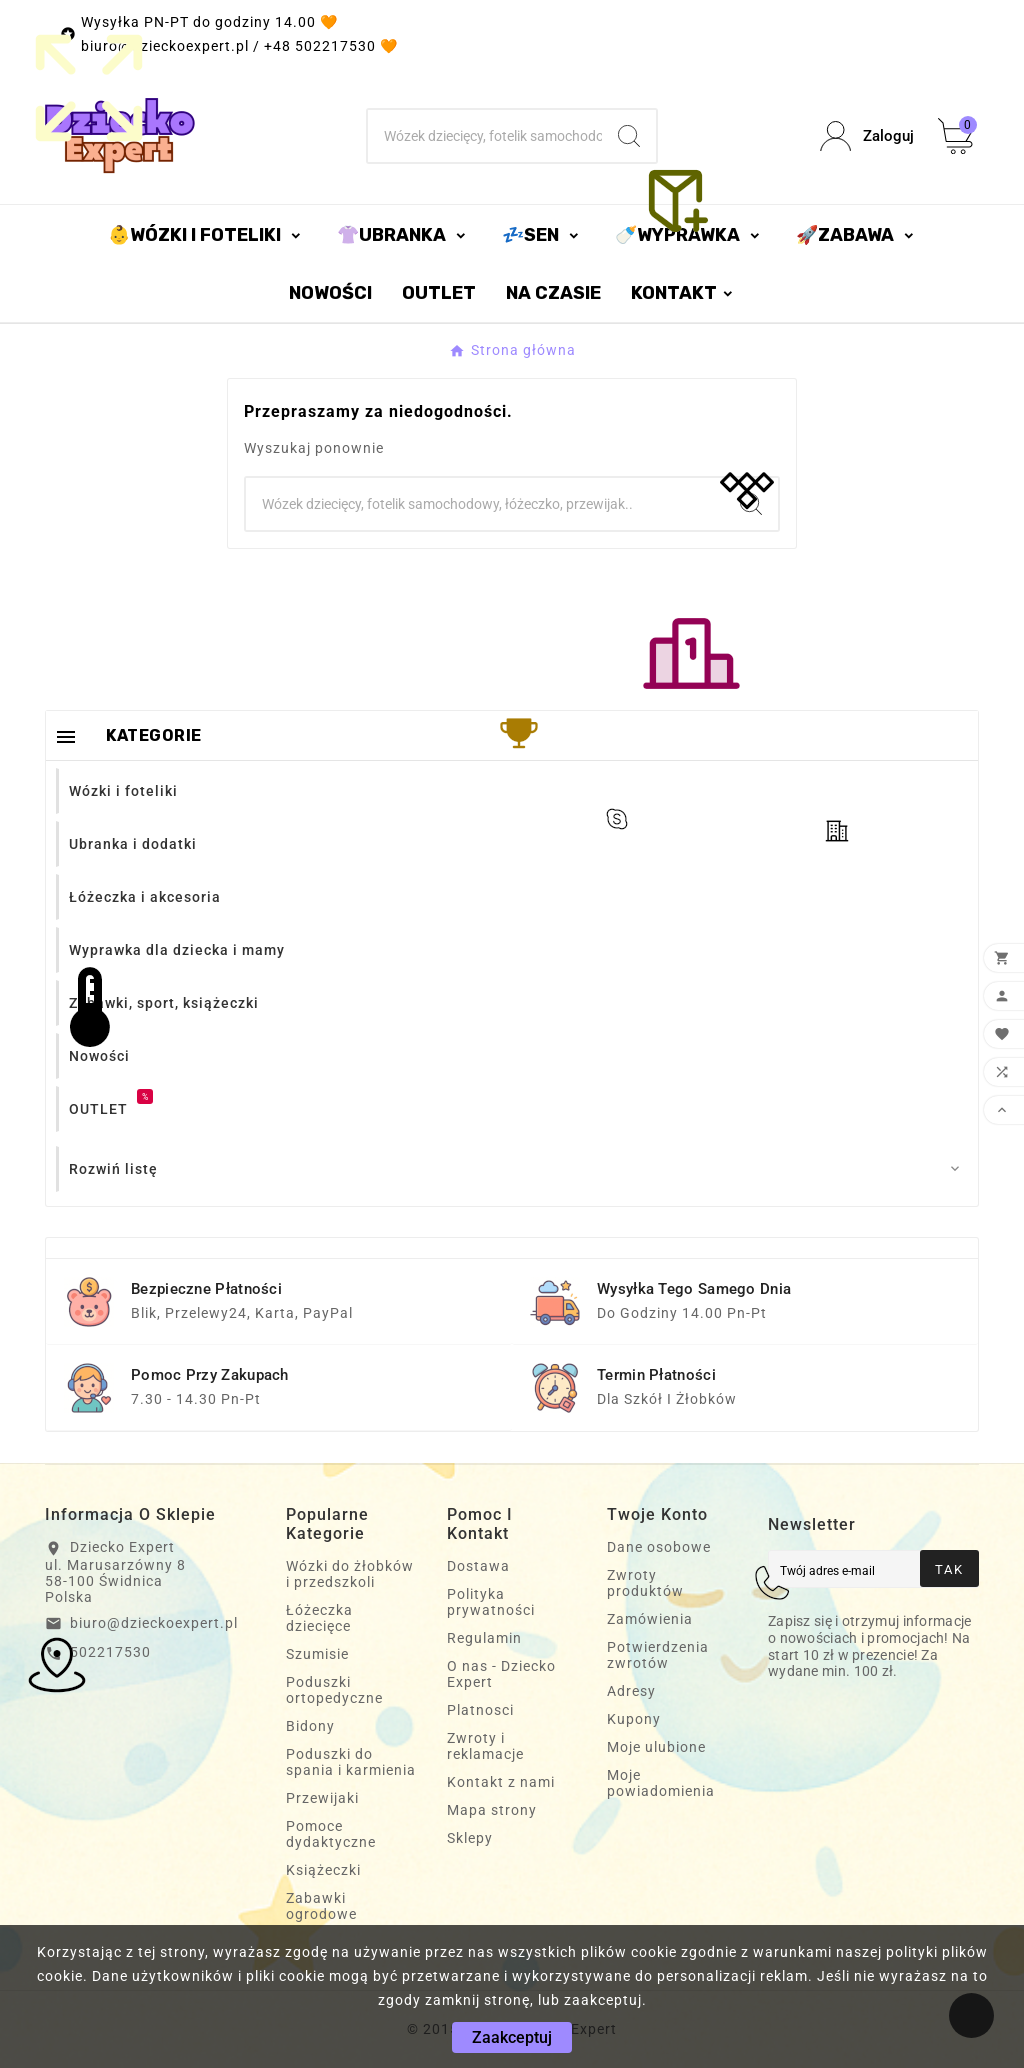 The height and width of the screenshot is (2068, 1024). Describe the element at coordinates (90, 1007) in the screenshot. I see `adjust temperature settings` at that location.